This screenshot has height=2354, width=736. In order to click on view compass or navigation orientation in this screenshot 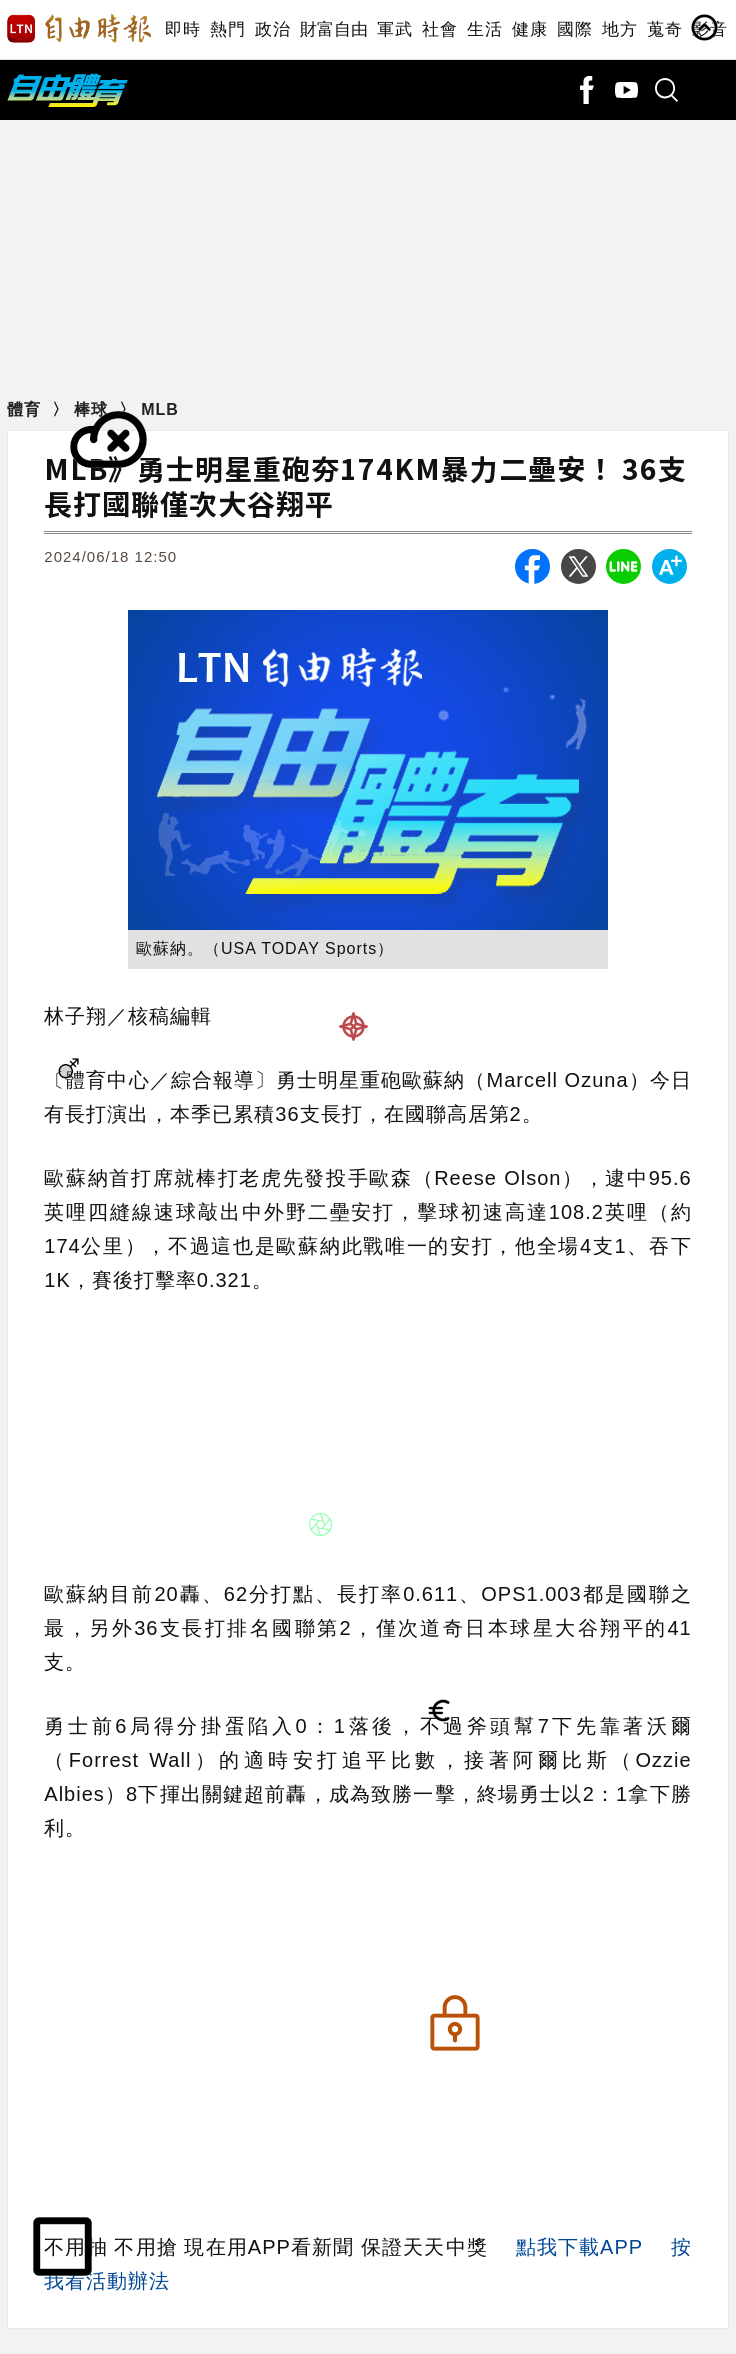, I will do `click(353, 1026)`.